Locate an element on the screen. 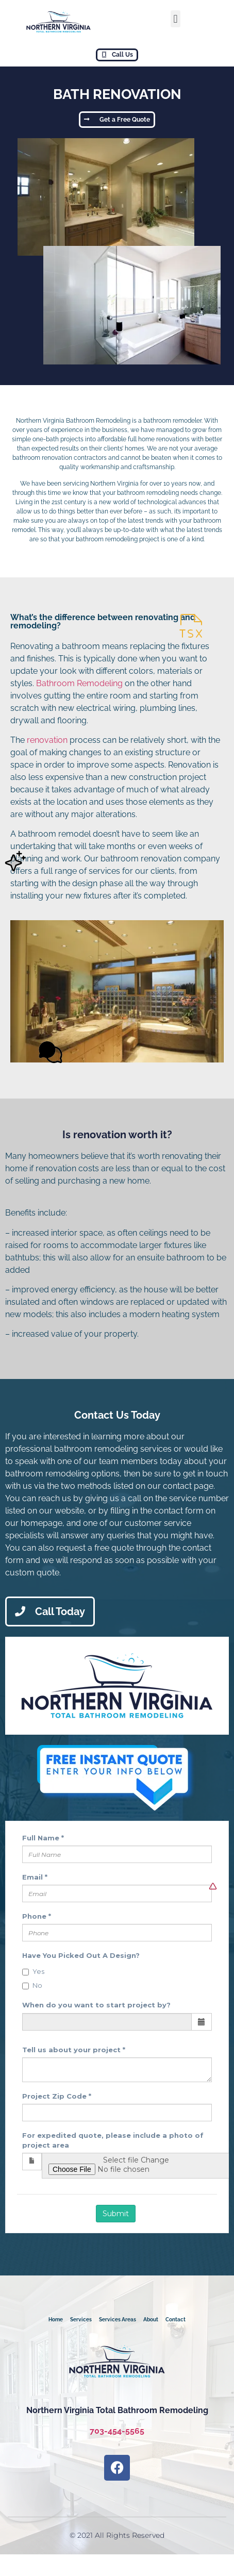  open chat or messaging is located at coordinates (51, 1052).